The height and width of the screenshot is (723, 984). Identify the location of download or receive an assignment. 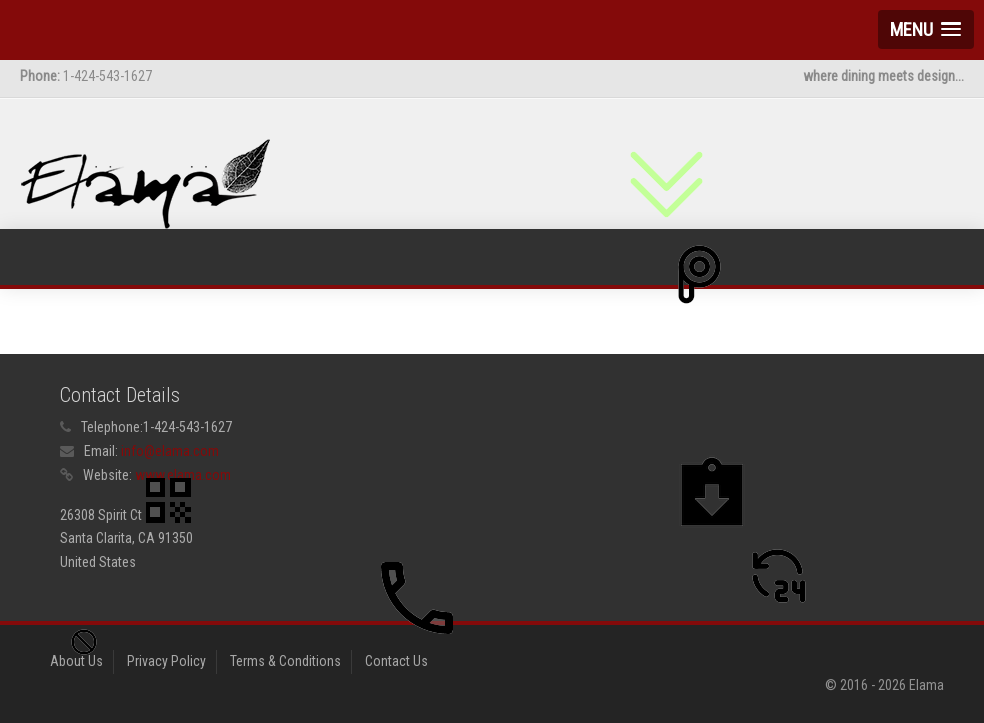
(712, 495).